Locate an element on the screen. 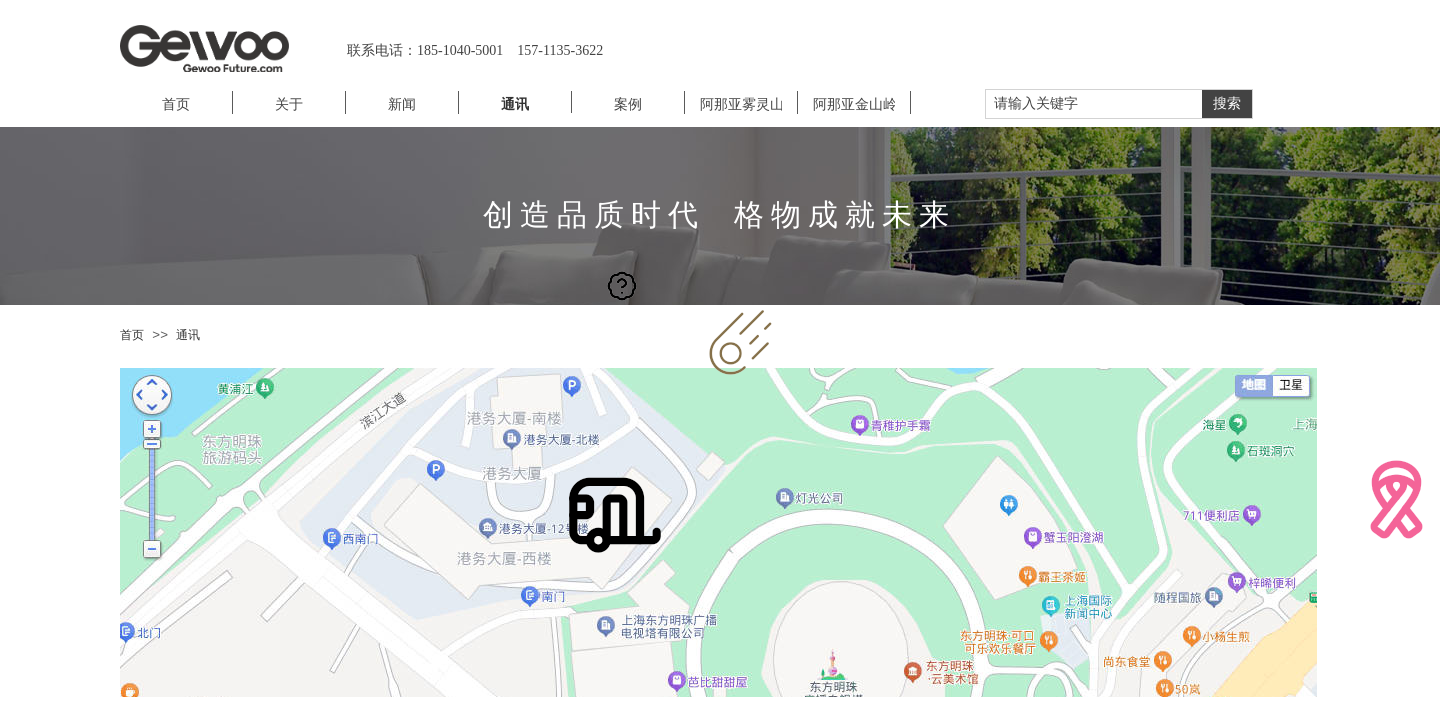 This screenshot has width=1440, height=720. indicates a trending or viral item is located at coordinates (740, 343).